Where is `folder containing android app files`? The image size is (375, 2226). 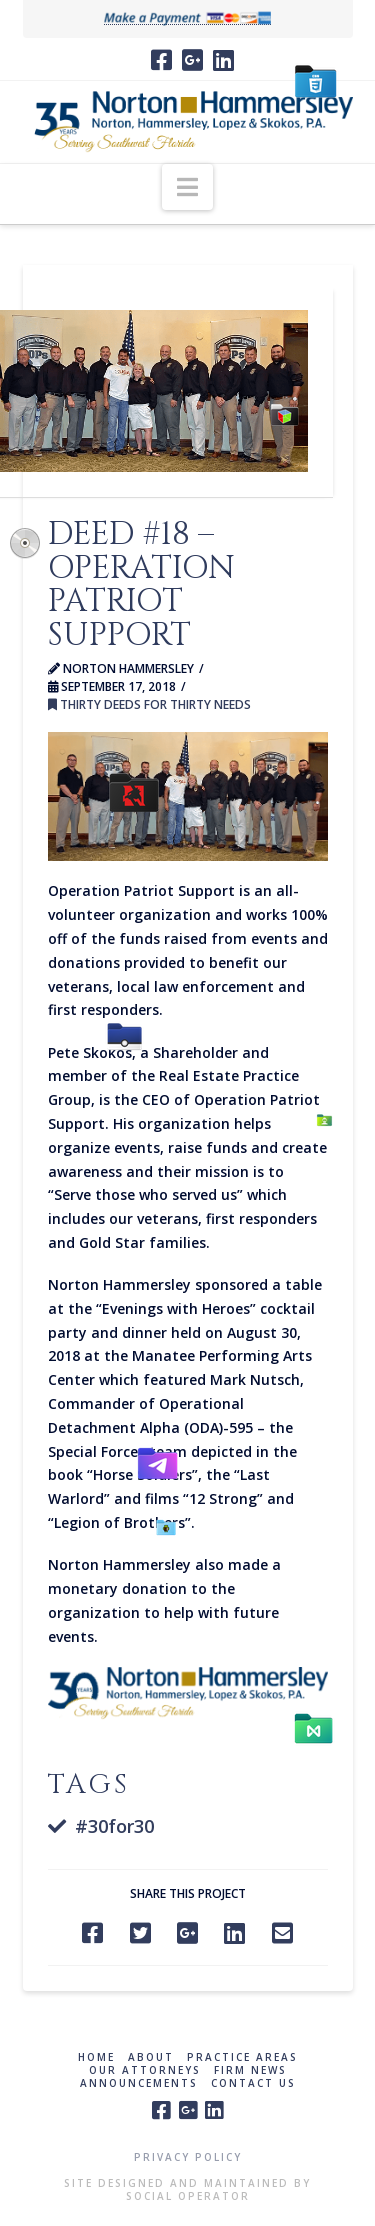 folder containing android app files is located at coordinates (166, 1528).